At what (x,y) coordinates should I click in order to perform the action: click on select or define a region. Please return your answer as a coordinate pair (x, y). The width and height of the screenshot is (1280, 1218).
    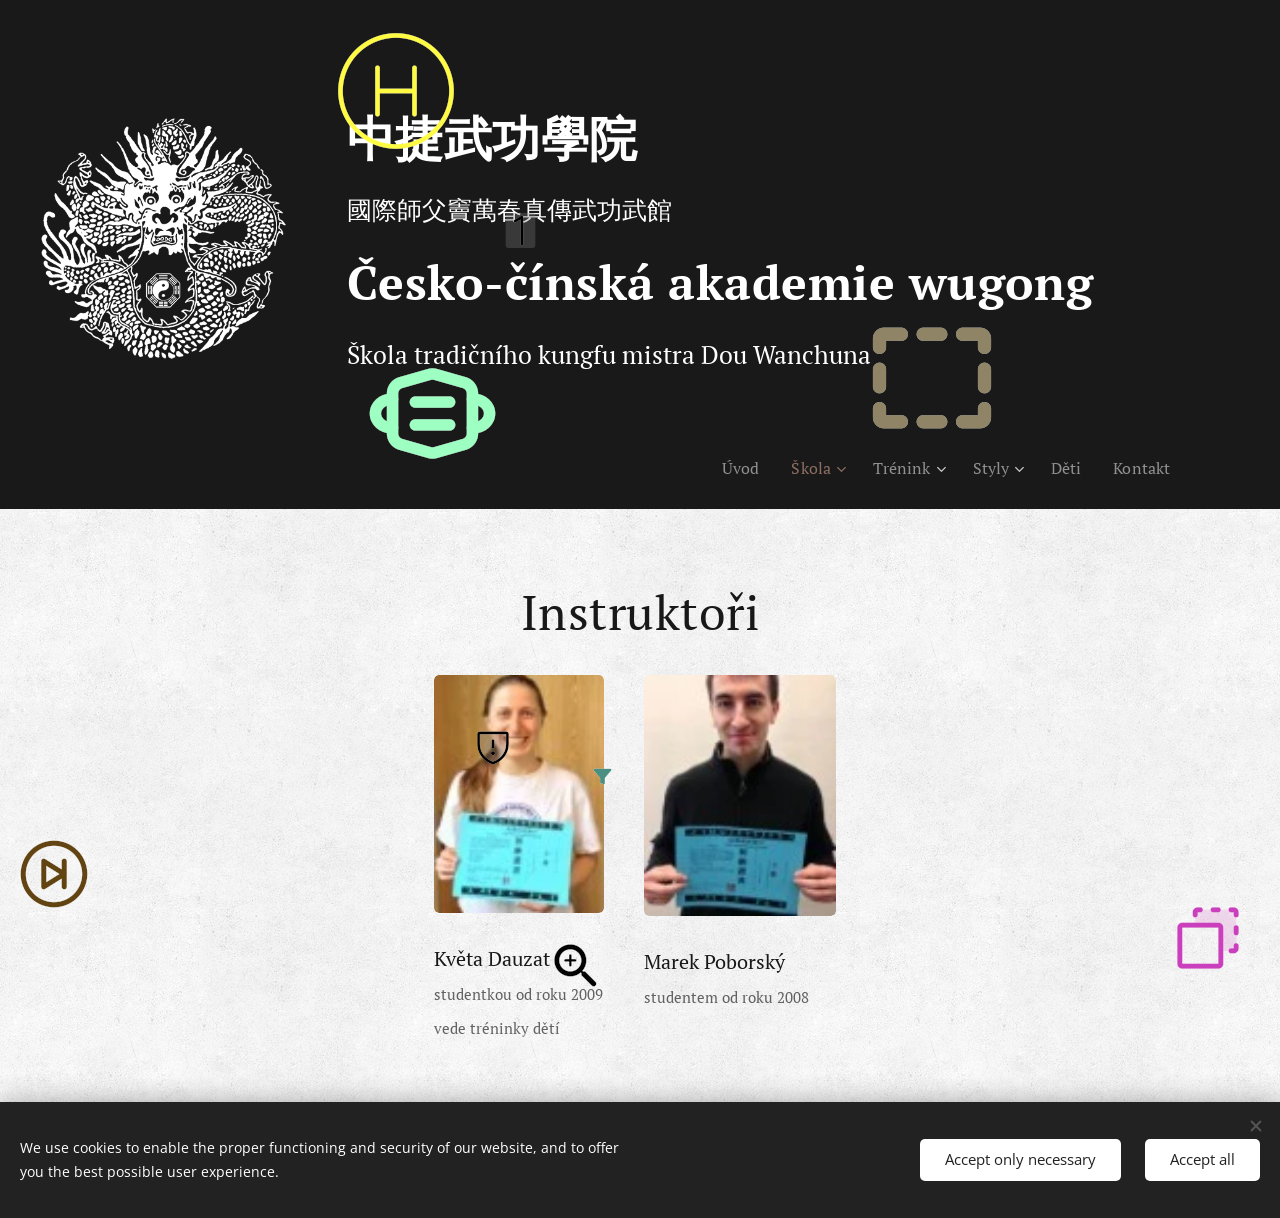
    Looking at the image, I should click on (932, 378).